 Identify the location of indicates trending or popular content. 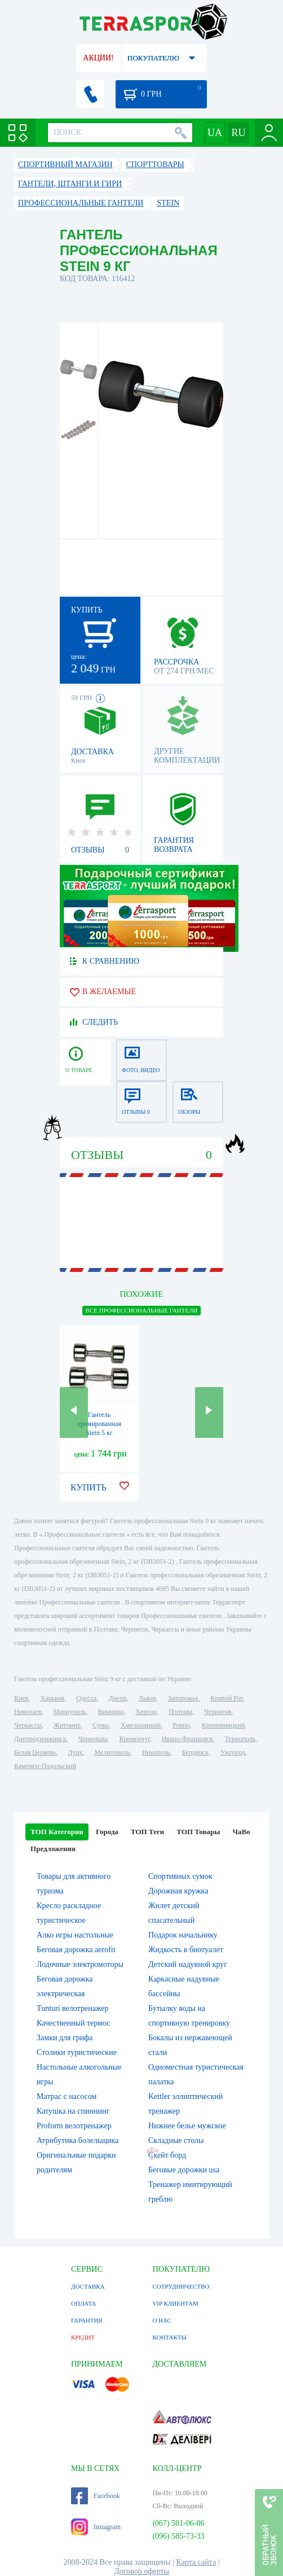
(235, 1143).